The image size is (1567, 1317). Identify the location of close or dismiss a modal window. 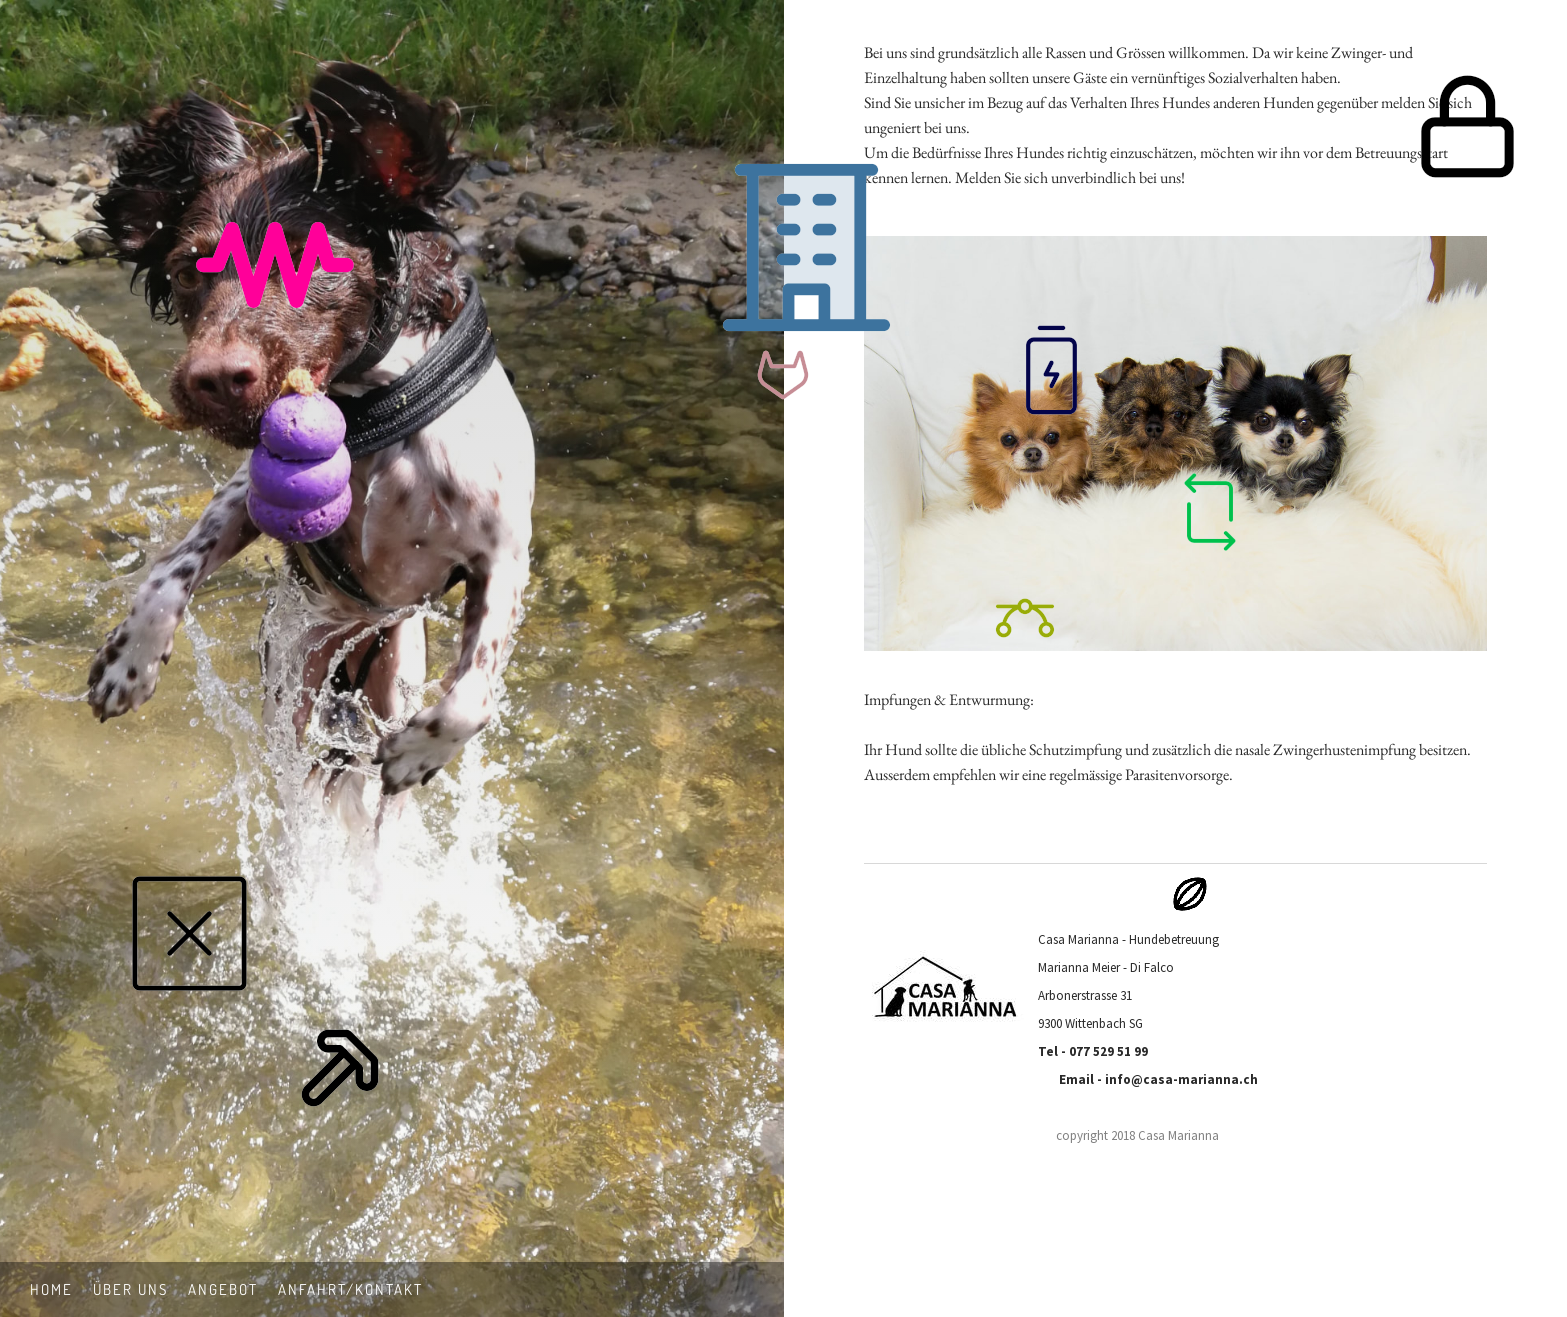
(189, 933).